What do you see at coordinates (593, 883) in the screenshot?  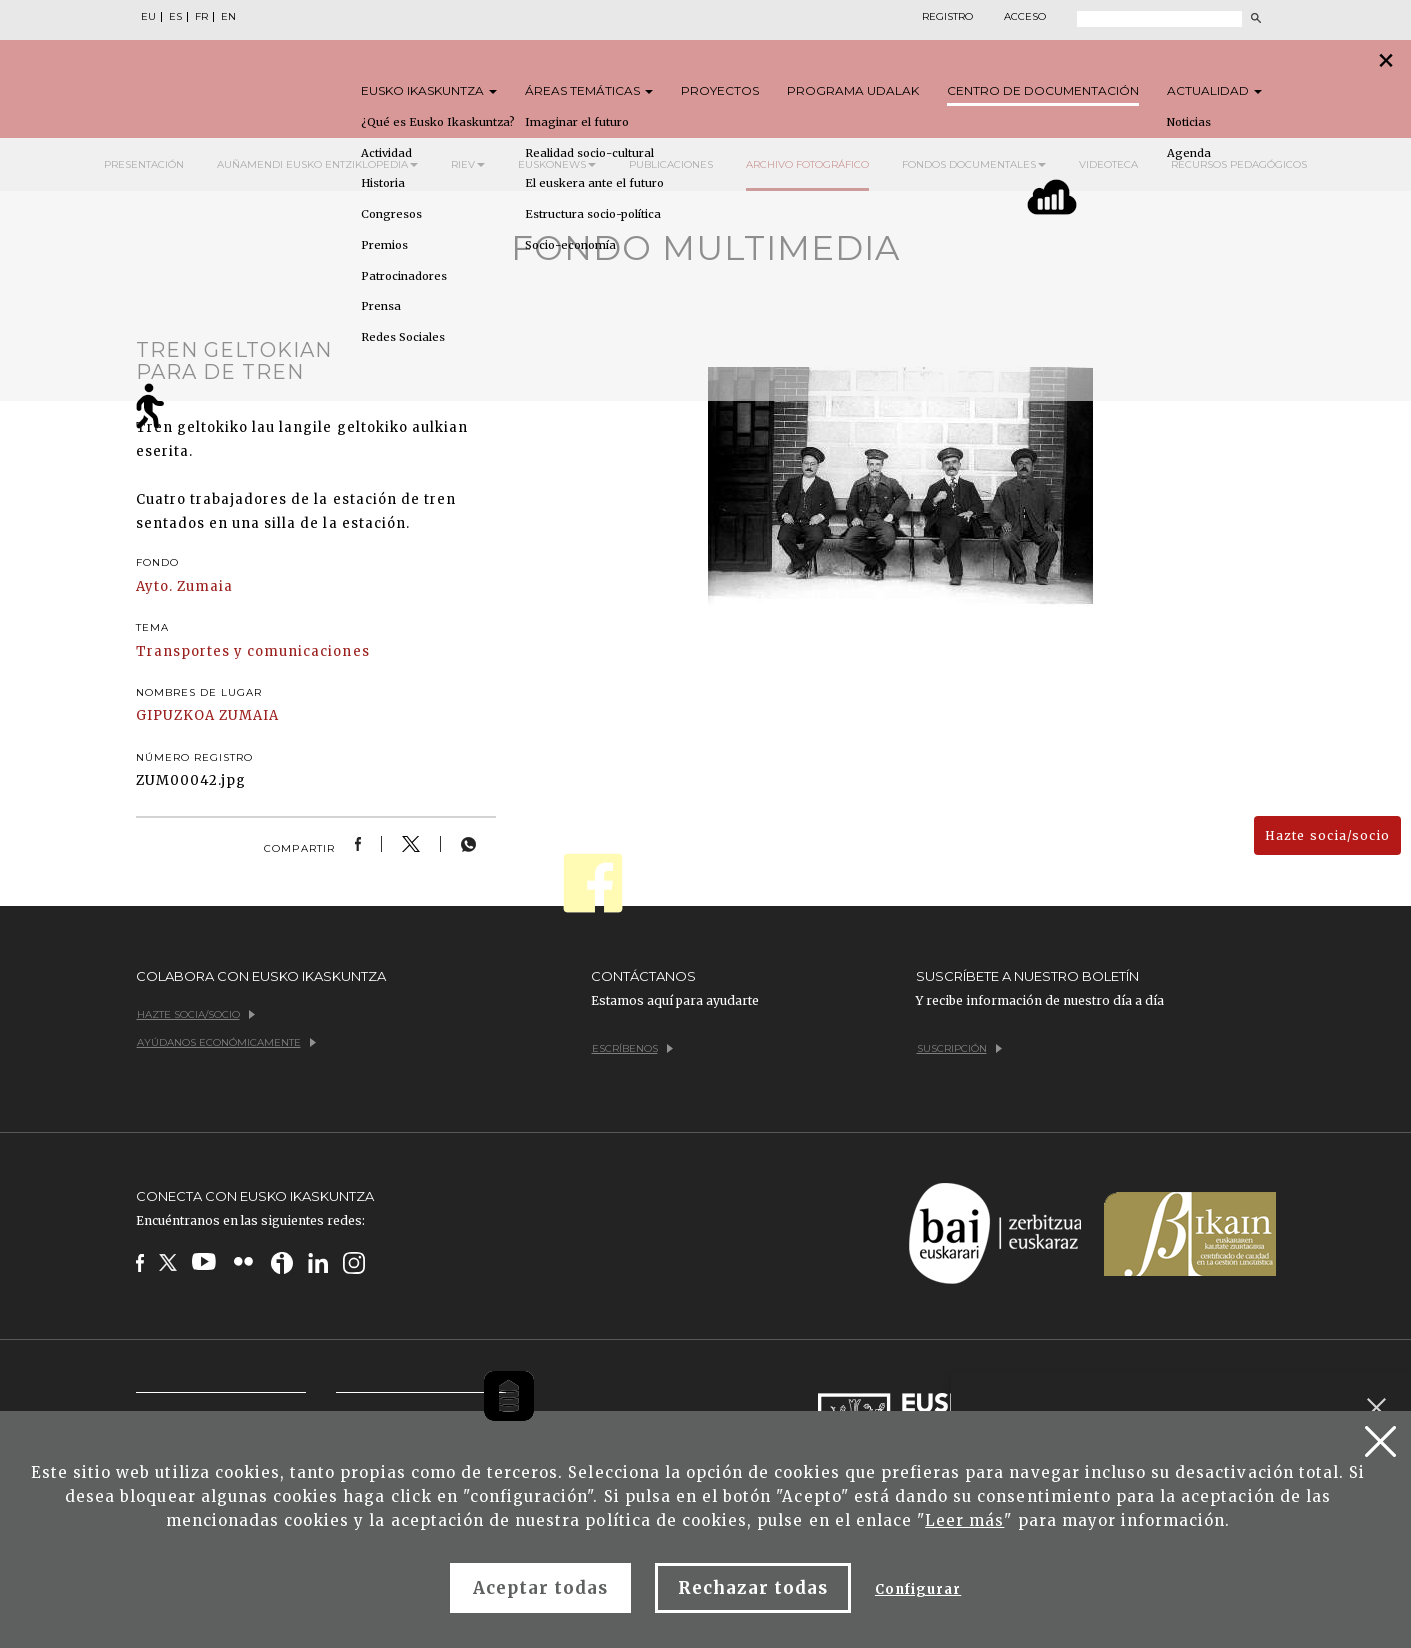 I see `open facebook app` at bounding box center [593, 883].